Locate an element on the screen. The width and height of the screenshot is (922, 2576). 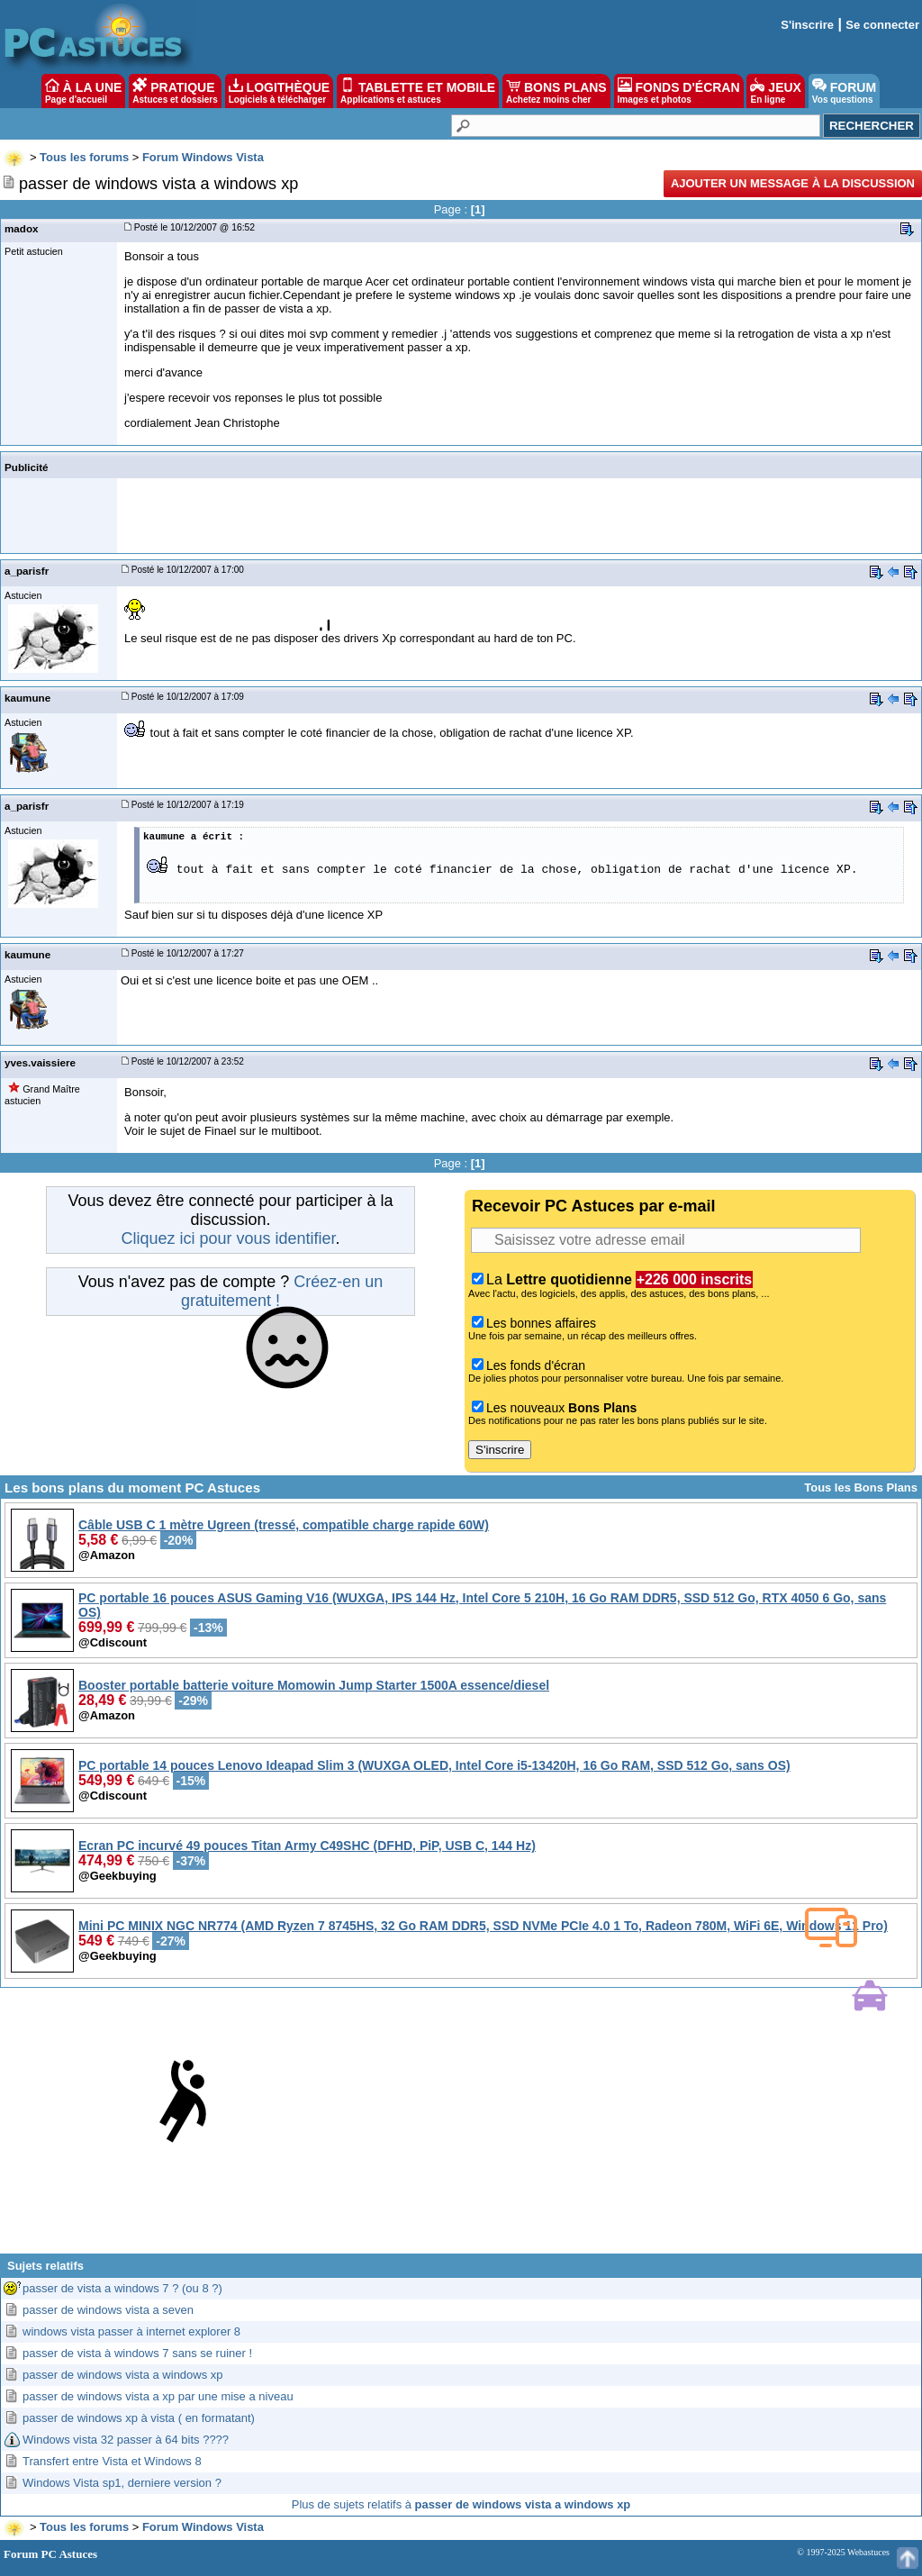
access handball sports content is located at coordinates (183, 2100).